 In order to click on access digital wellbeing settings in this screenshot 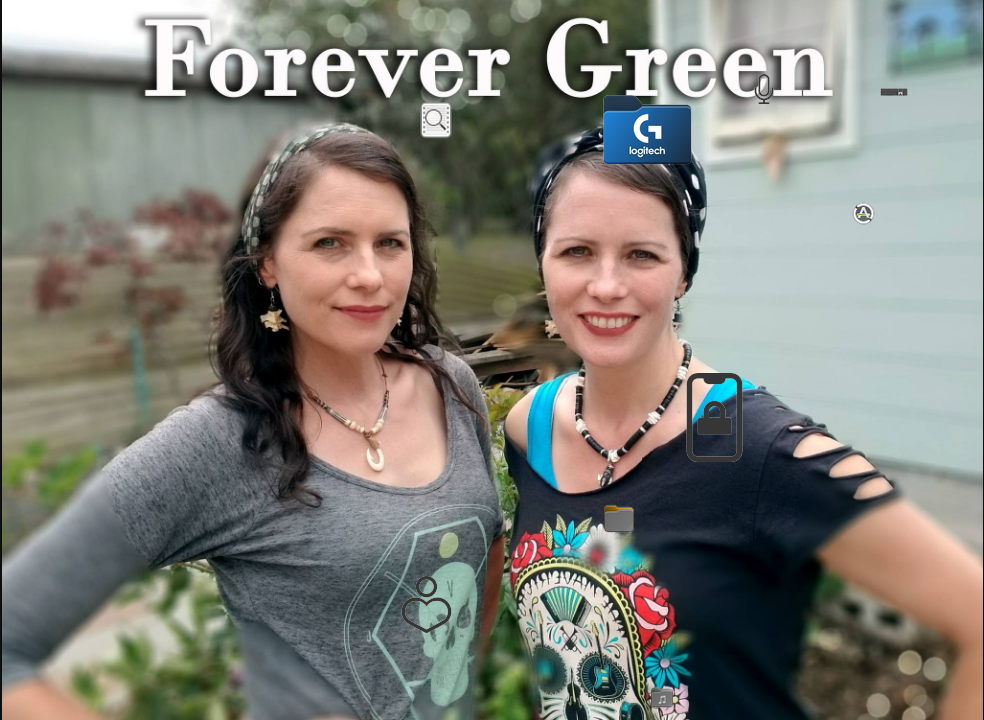, I will do `click(426, 604)`.